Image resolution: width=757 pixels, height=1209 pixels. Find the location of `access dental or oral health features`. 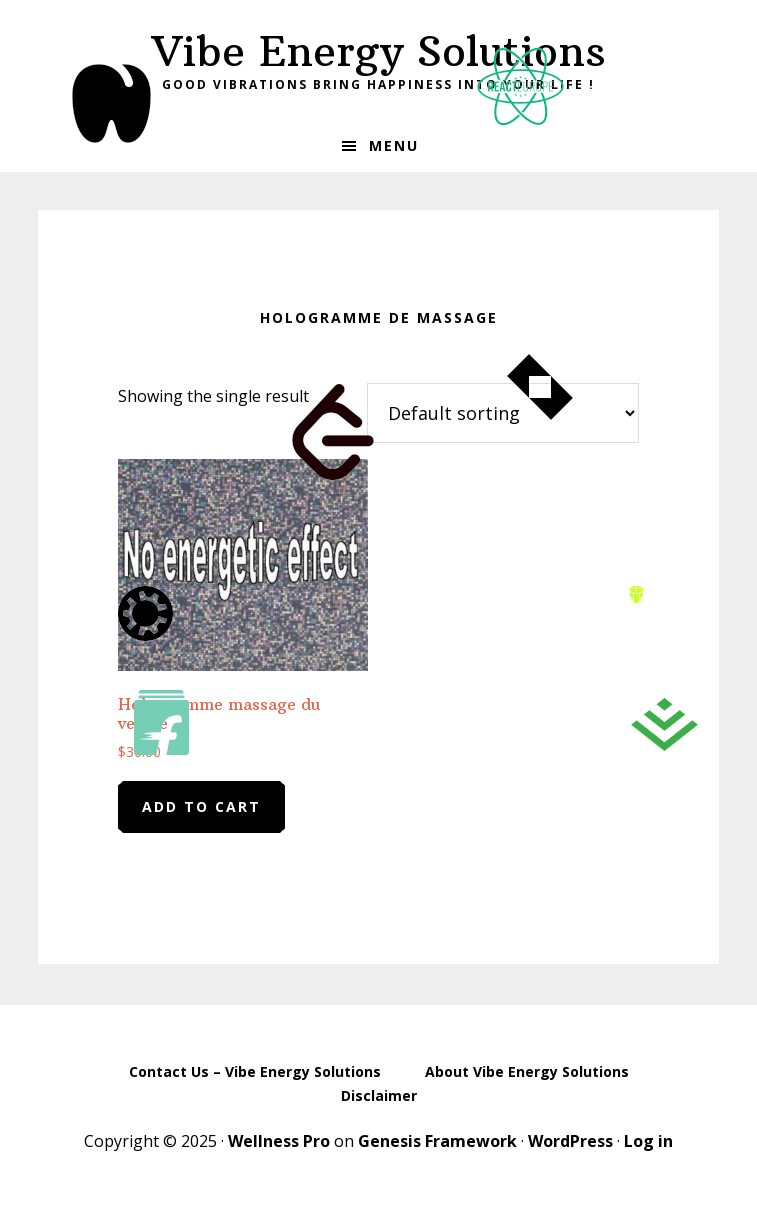

access dental or oral health features is located at coordinates (111, 103).